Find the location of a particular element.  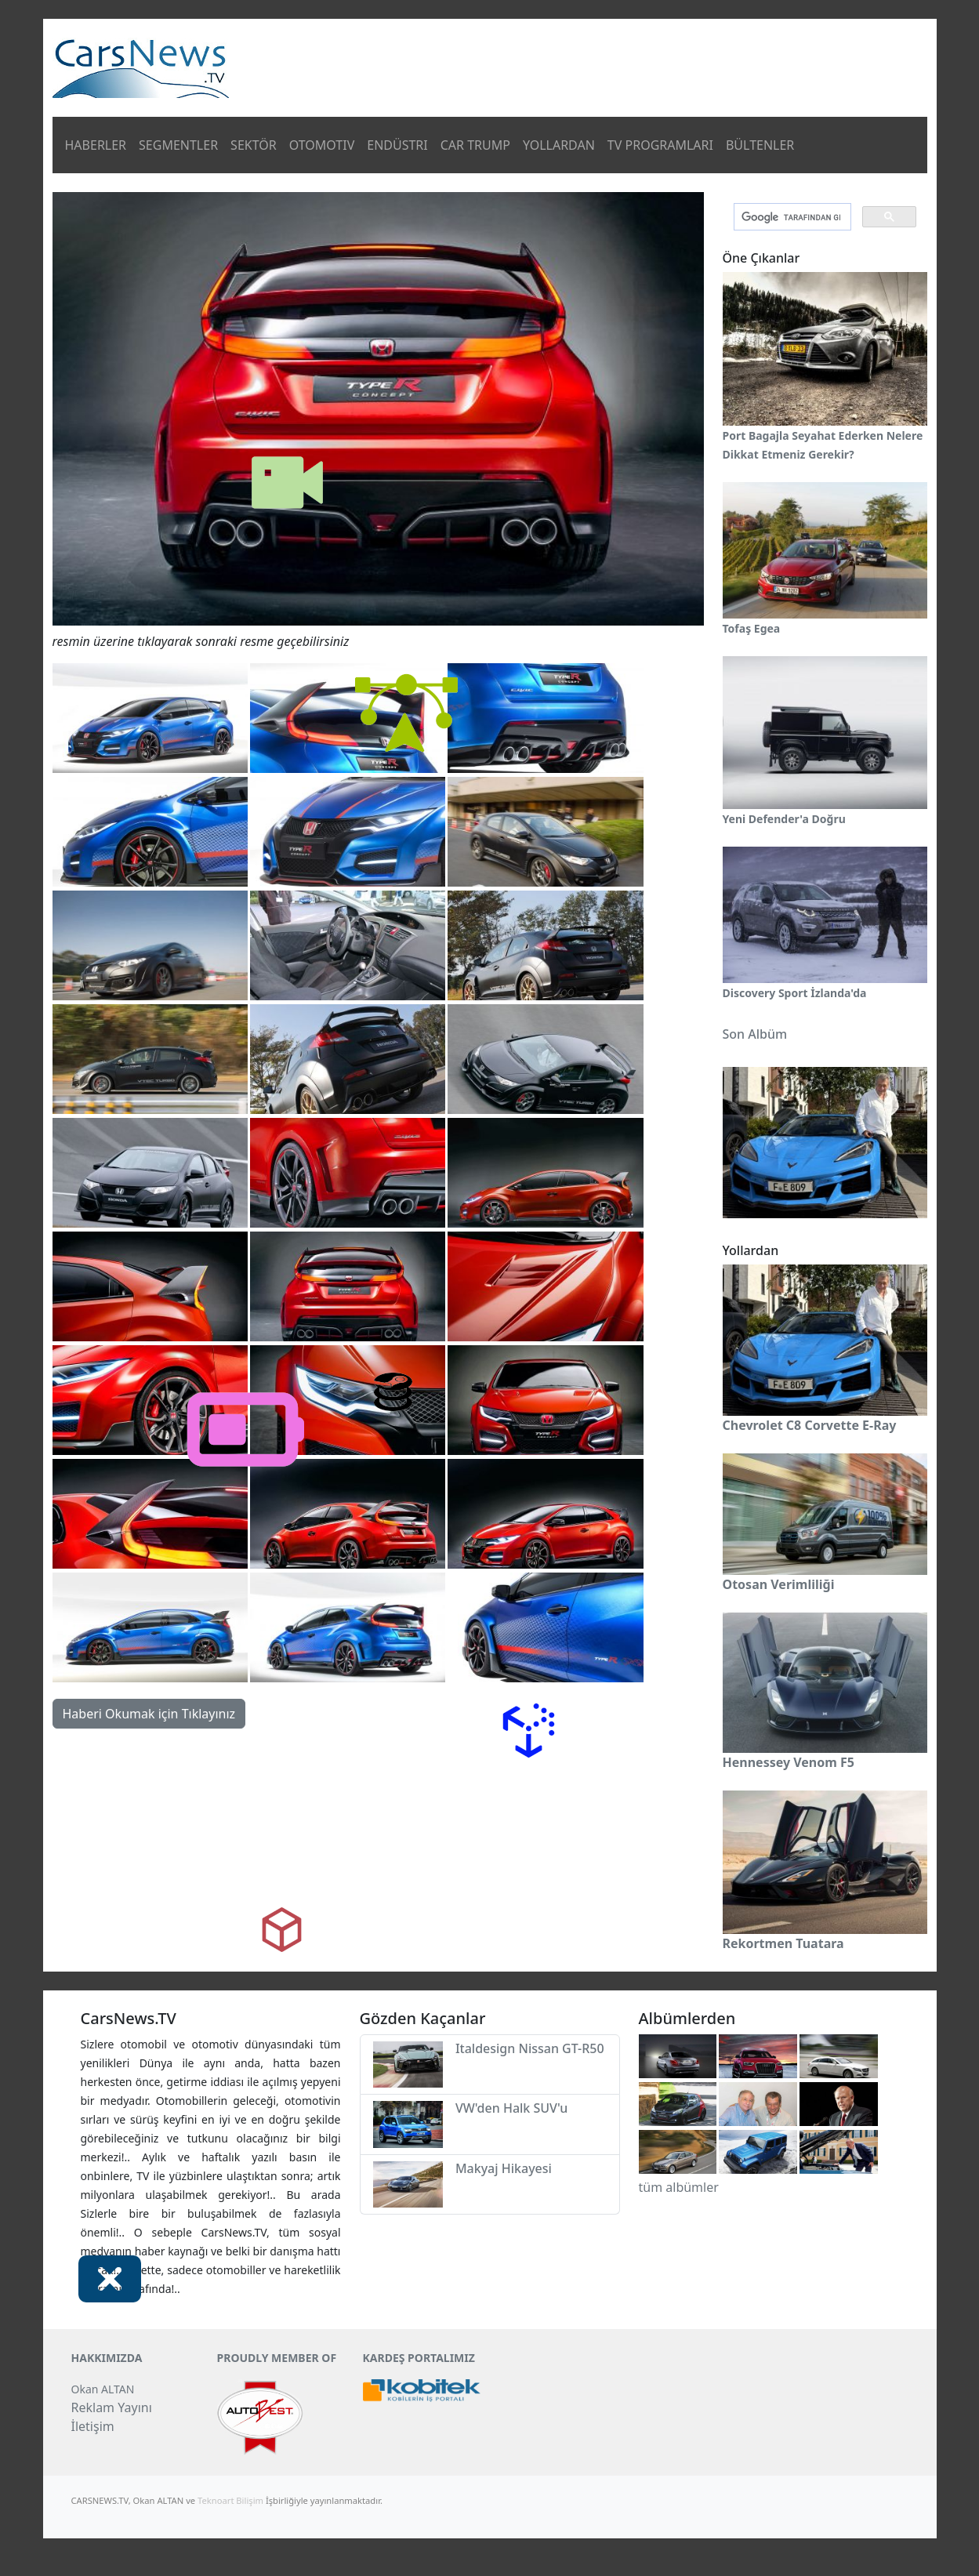

SVGtrace logo is located at coordinates (406, 713).